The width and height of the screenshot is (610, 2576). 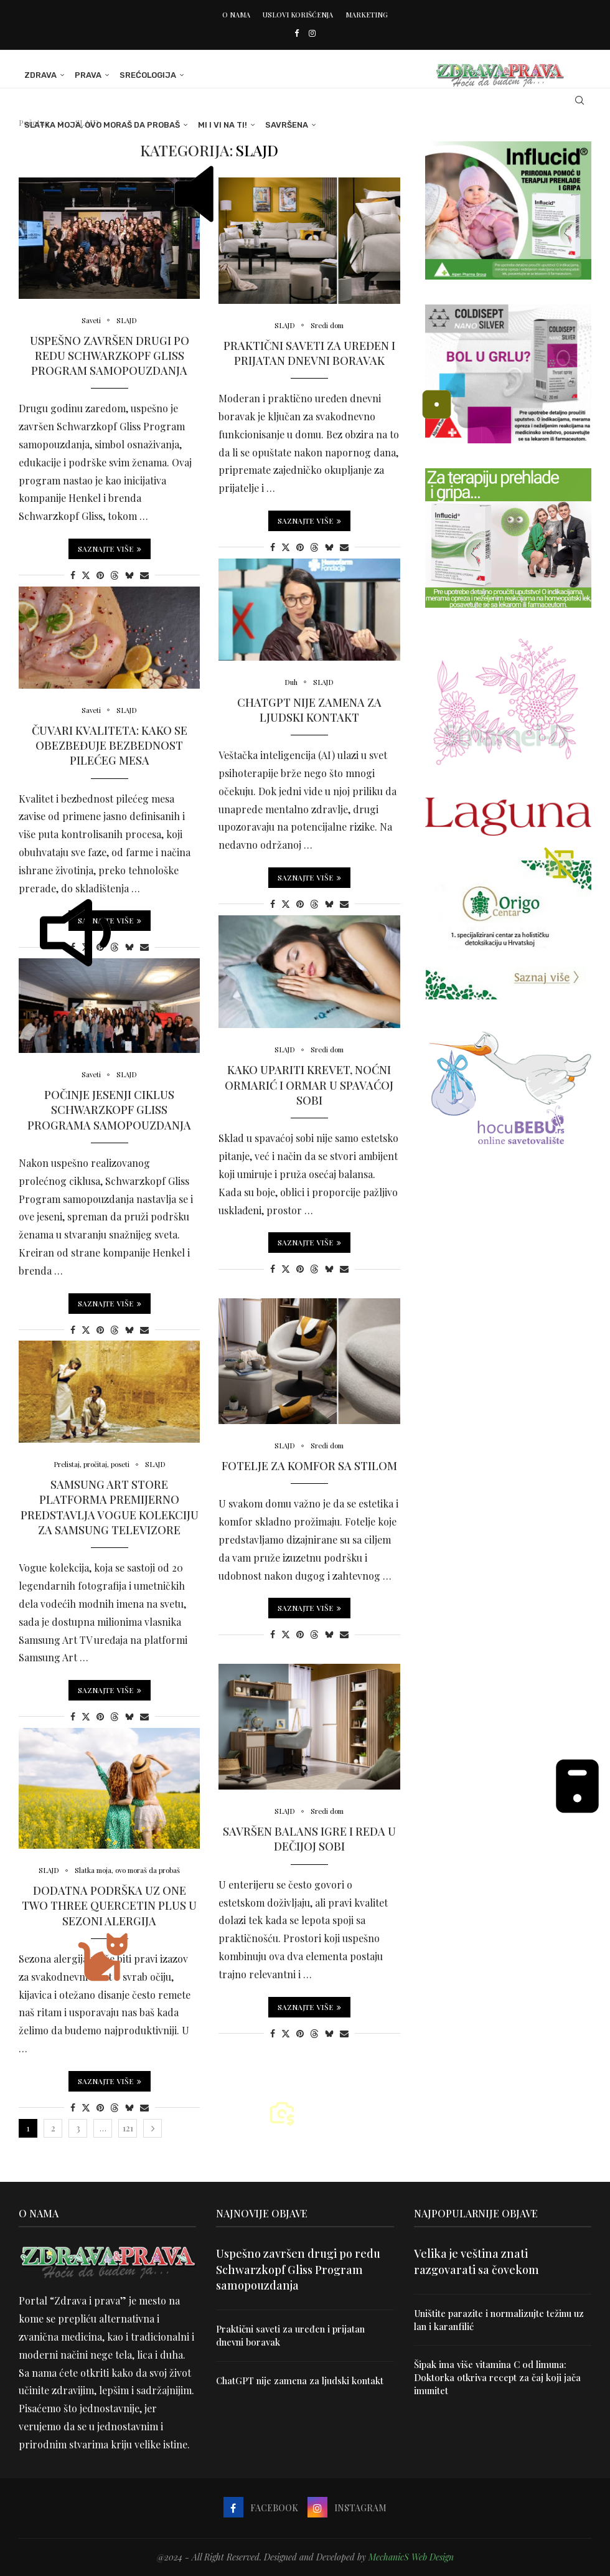 What do you see at coordinates (282, 2113) in the screenshot?
I see `purchase or rent camera equipment` at bounding box center [282, 2113].